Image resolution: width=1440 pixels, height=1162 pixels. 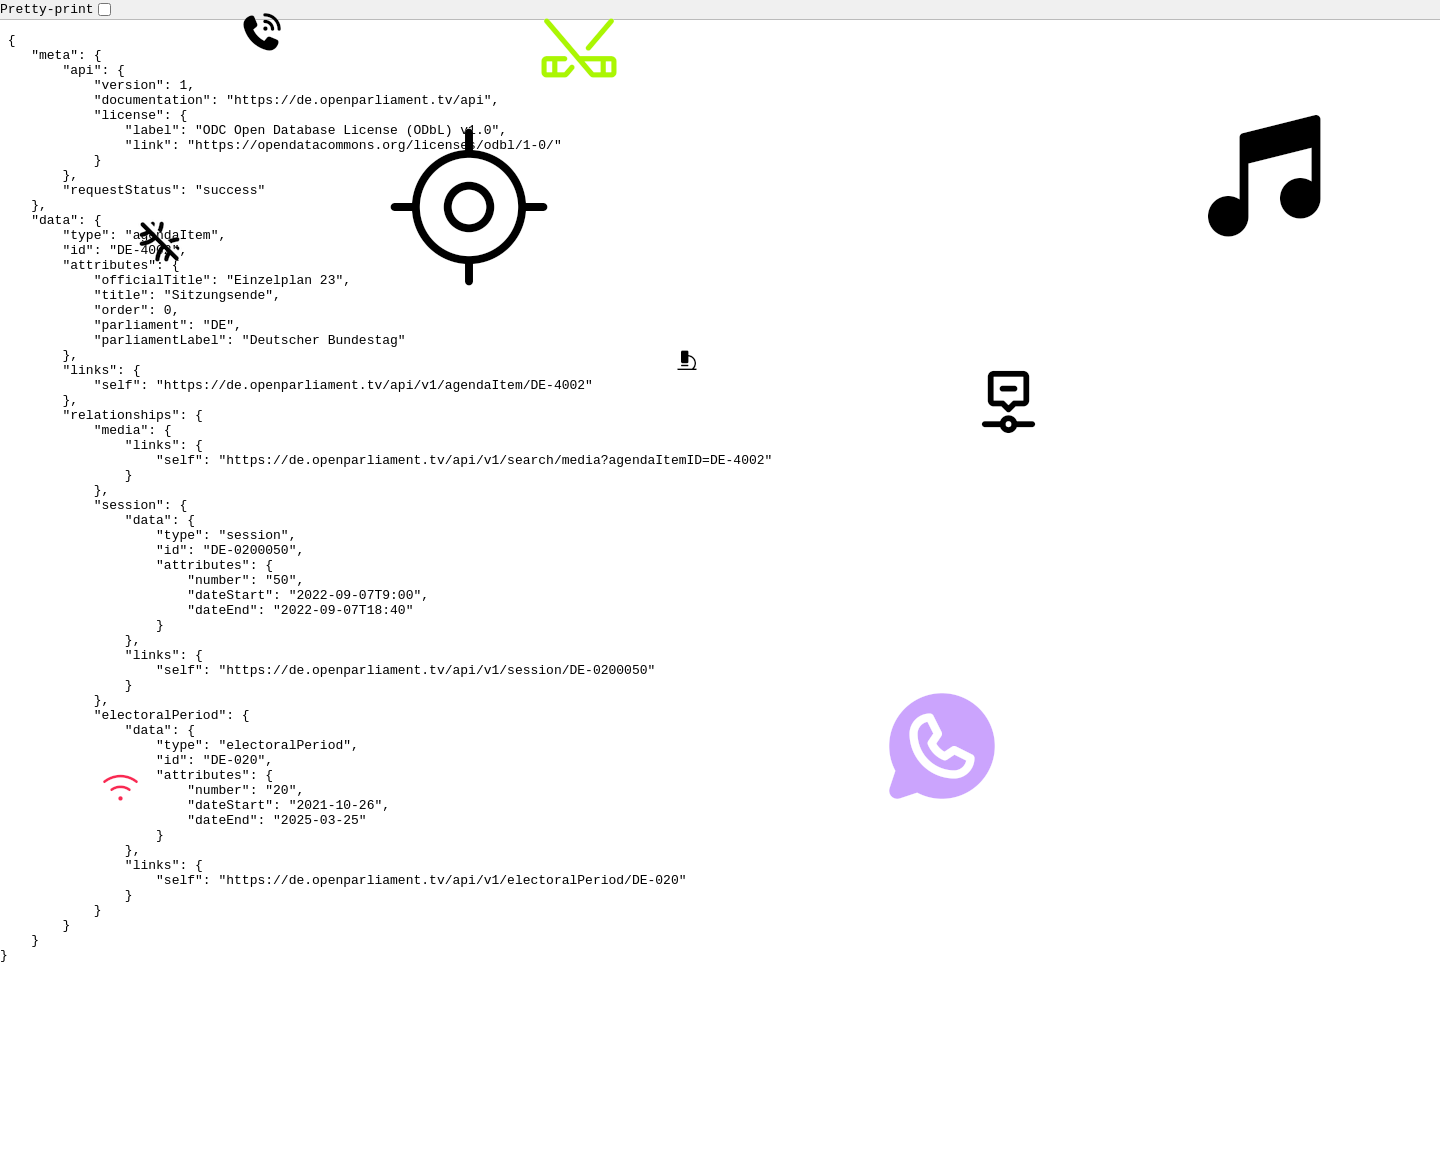 What do you see at coordinates (159, 241) in the screenshot?
I see `disable light leak effects in photo editing` at bounding box center [159, 241].